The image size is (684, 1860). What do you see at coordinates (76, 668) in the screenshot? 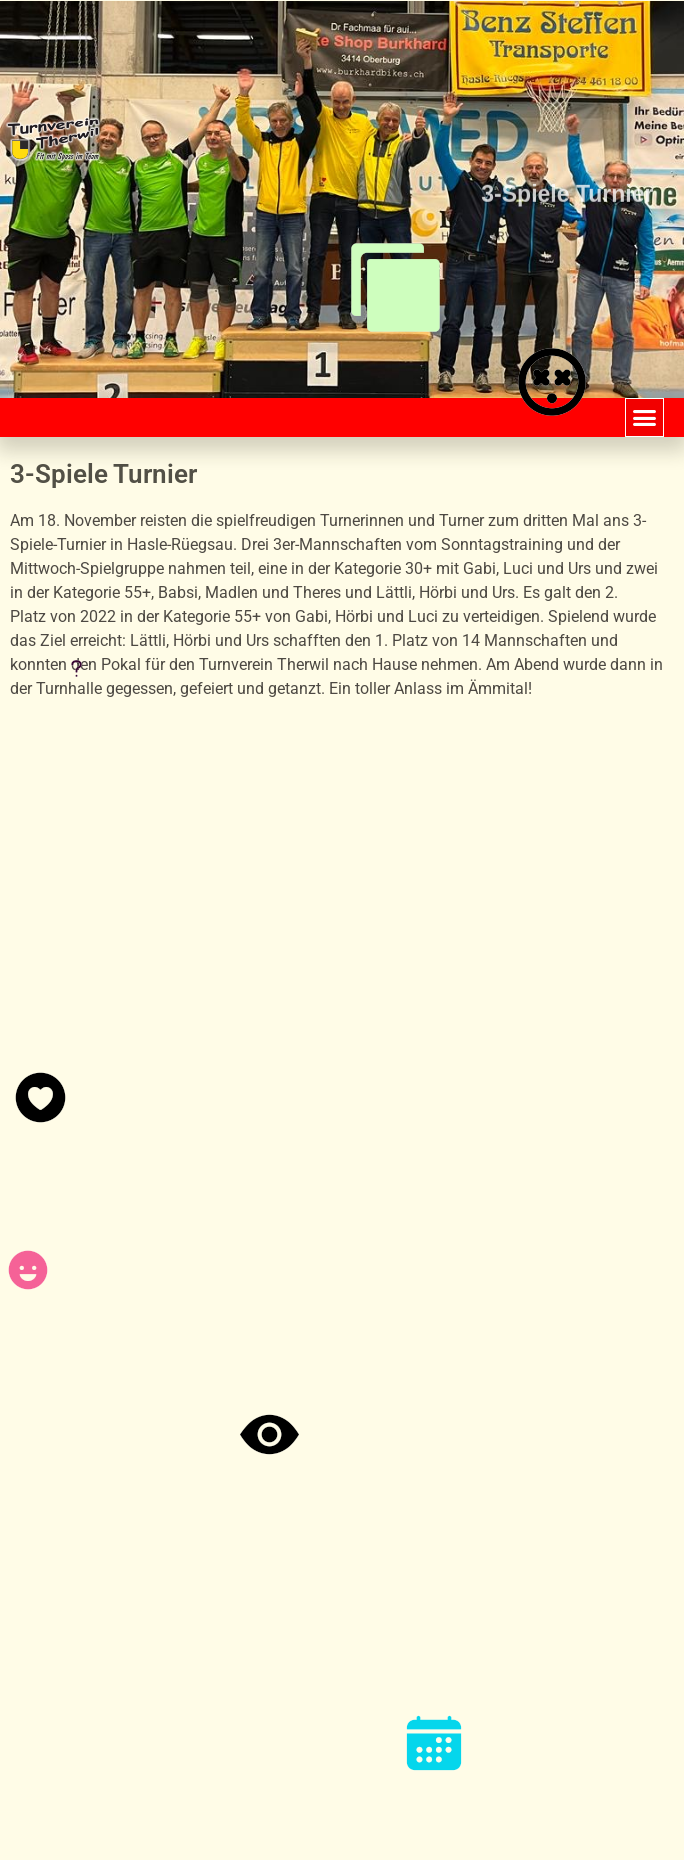
I see `access help or support` at bounding box center [76, 668].